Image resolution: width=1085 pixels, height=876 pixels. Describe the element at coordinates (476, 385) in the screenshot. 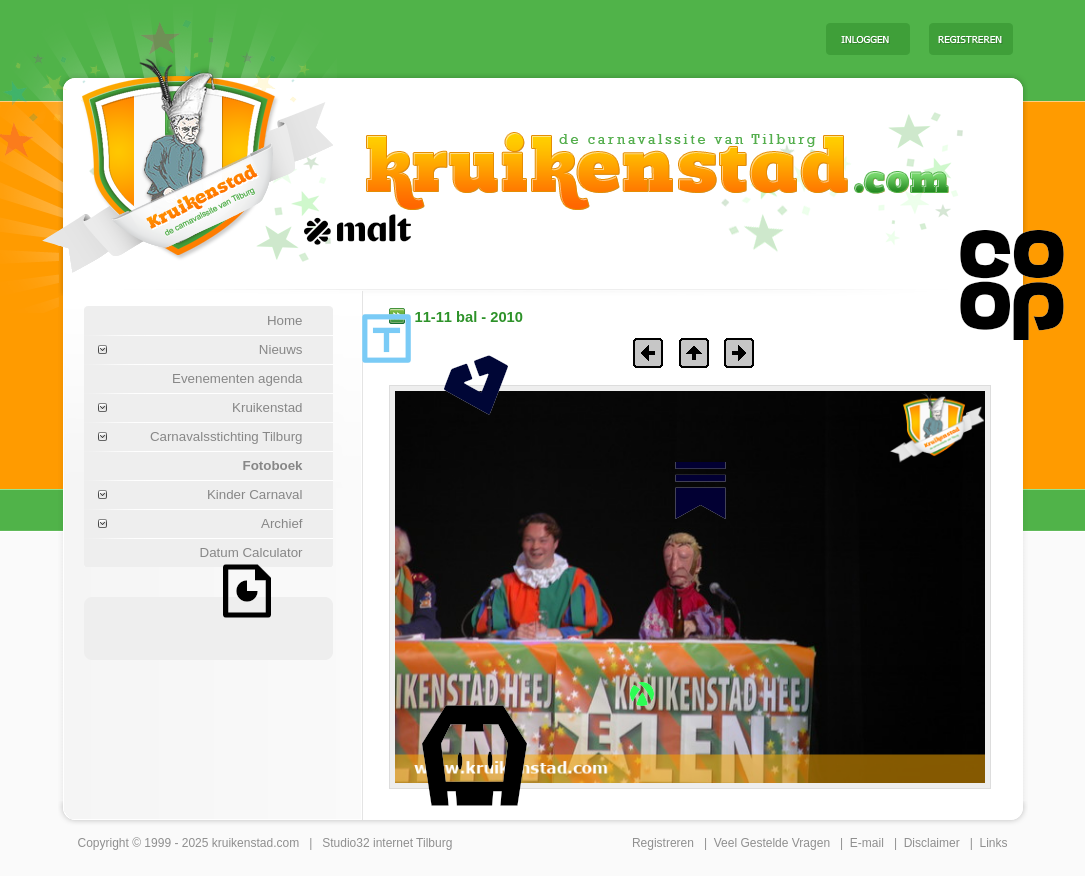

I see `open obtainium app` at that location.